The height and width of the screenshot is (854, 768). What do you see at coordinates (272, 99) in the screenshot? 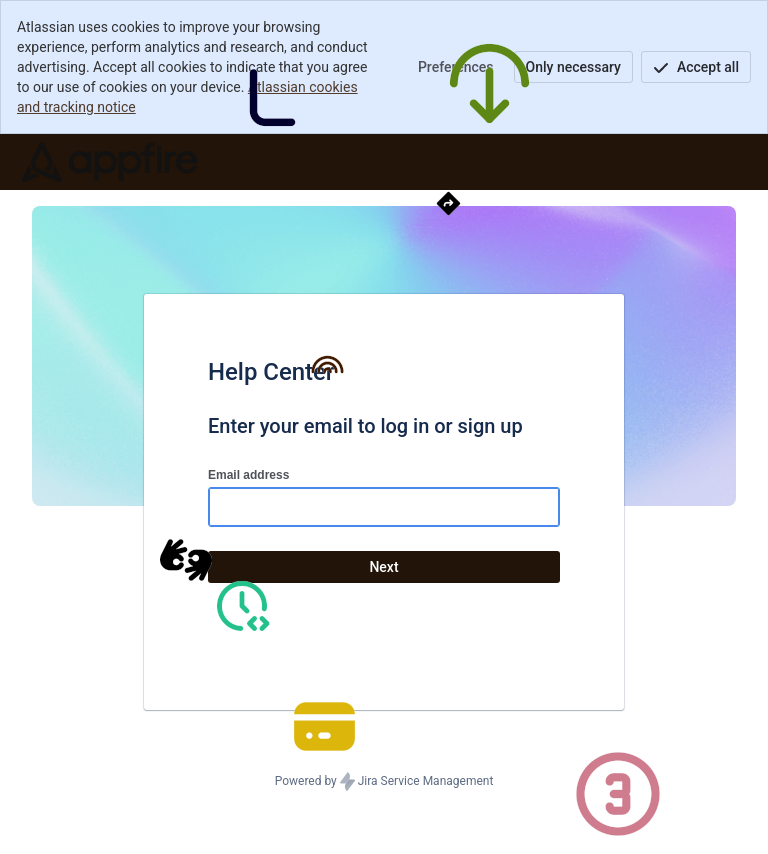
I see `romanian leu currency symbol` at bounding box center [272, 99].